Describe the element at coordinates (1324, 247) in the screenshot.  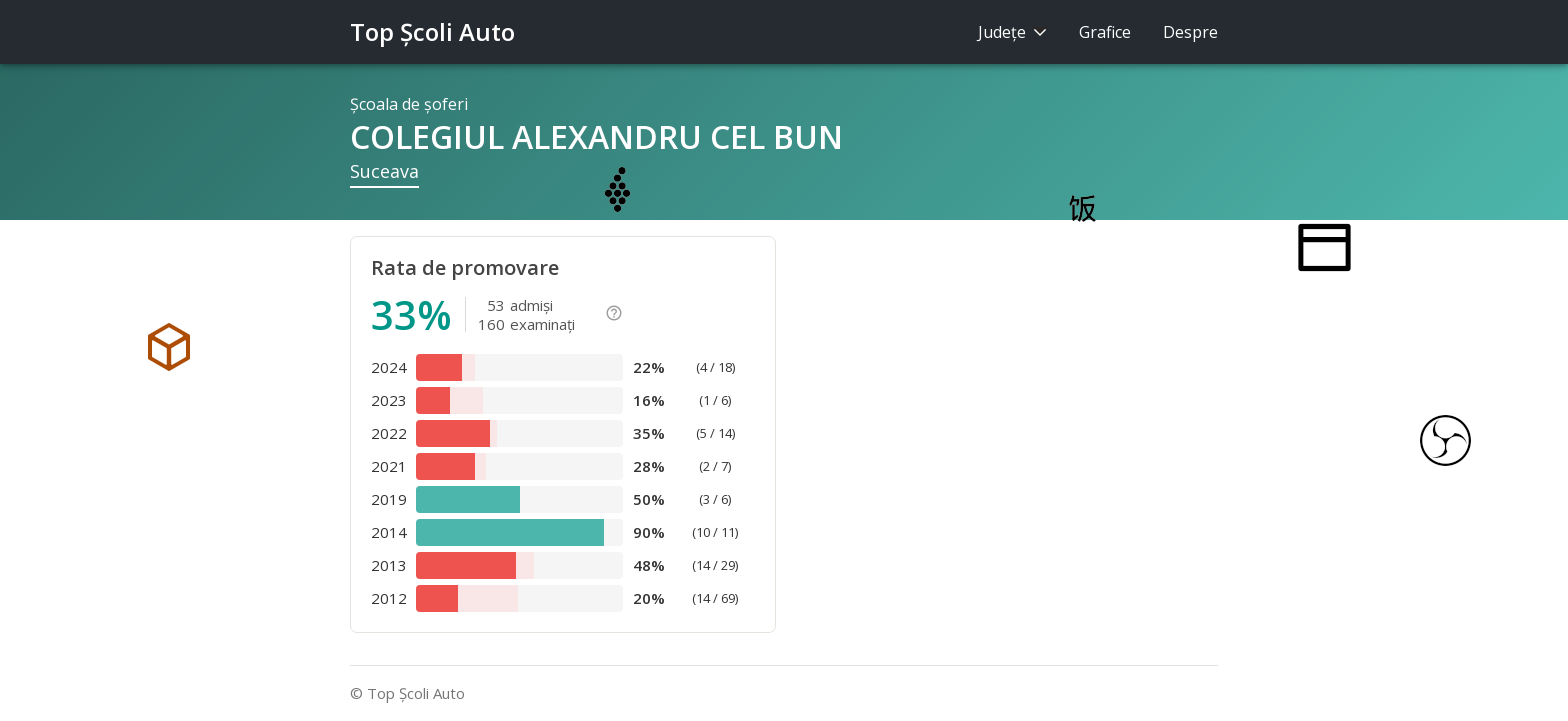
I see `switch to top panel layout` at that location.